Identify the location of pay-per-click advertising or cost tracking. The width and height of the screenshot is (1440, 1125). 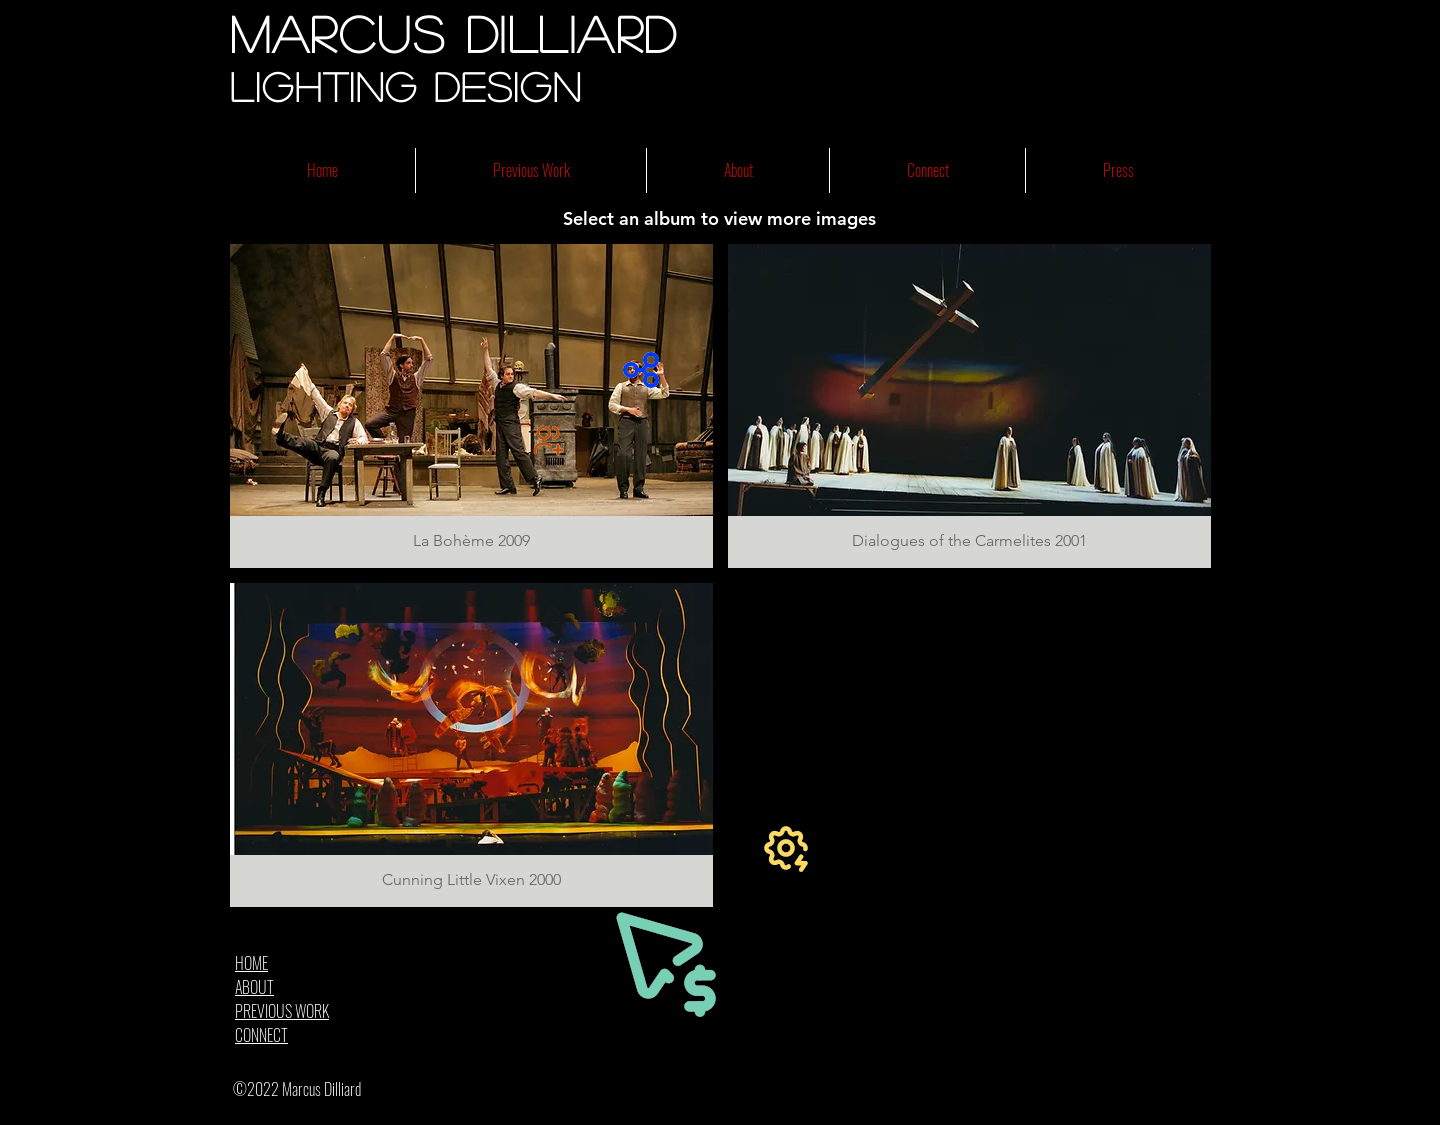
(663, 959).